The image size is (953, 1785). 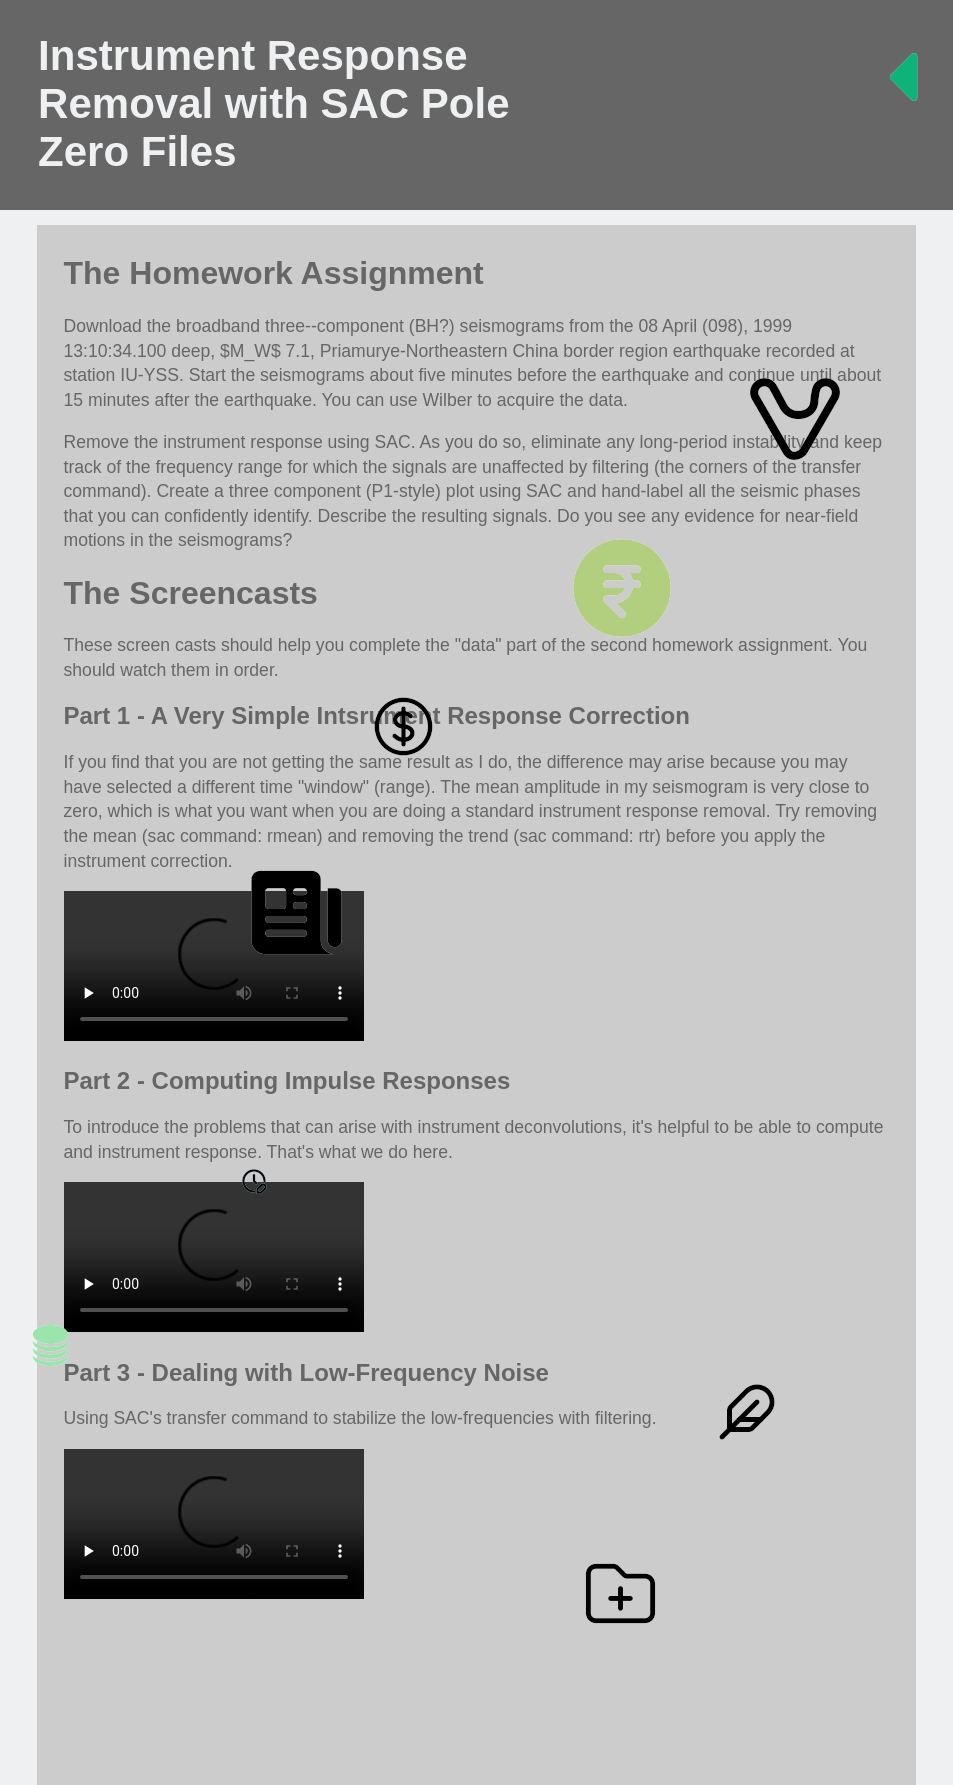 I want to click on edit a scheduled time or event, so click(x=254, y=1181).